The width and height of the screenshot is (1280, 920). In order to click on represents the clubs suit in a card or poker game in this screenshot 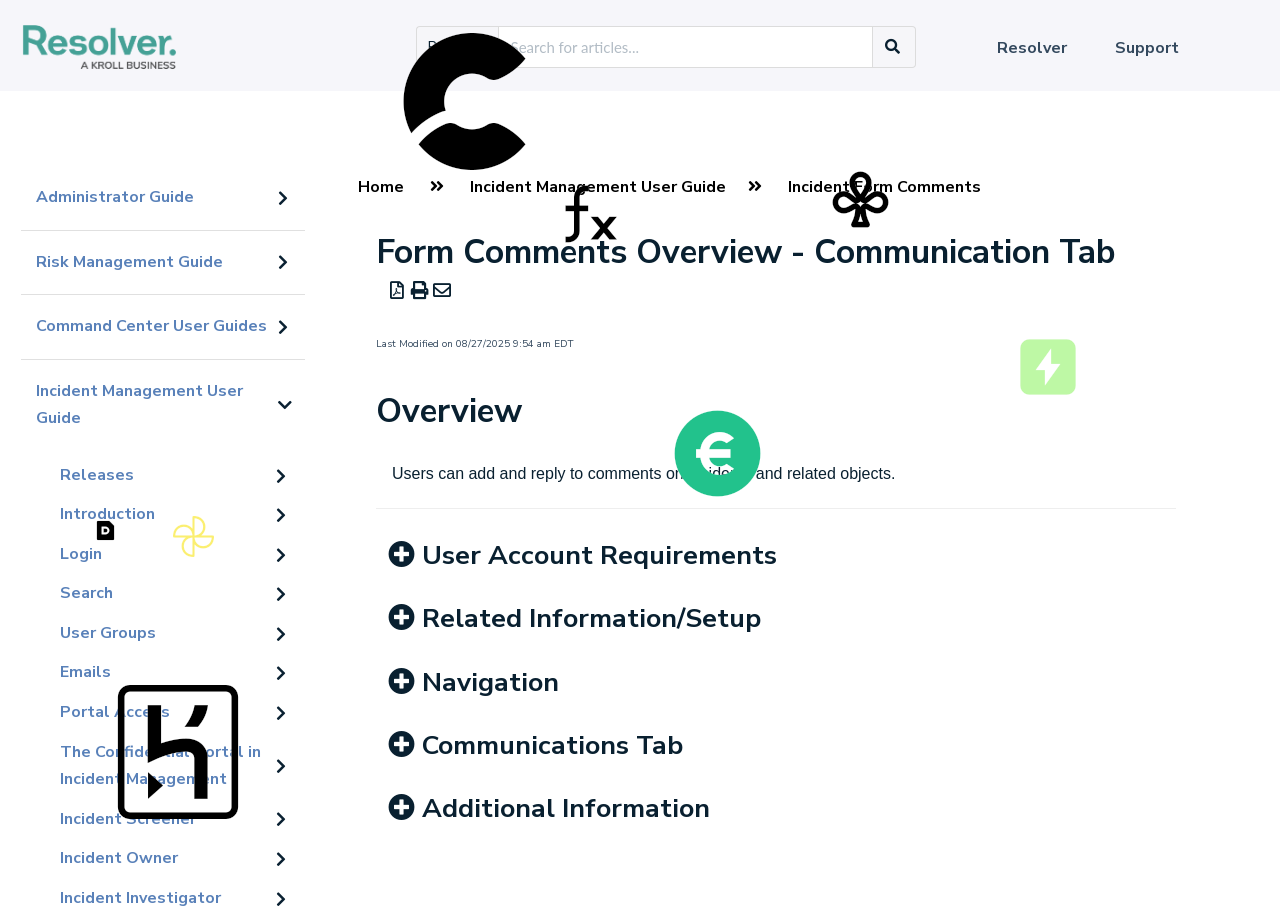, I will do `click(860, 199)`.